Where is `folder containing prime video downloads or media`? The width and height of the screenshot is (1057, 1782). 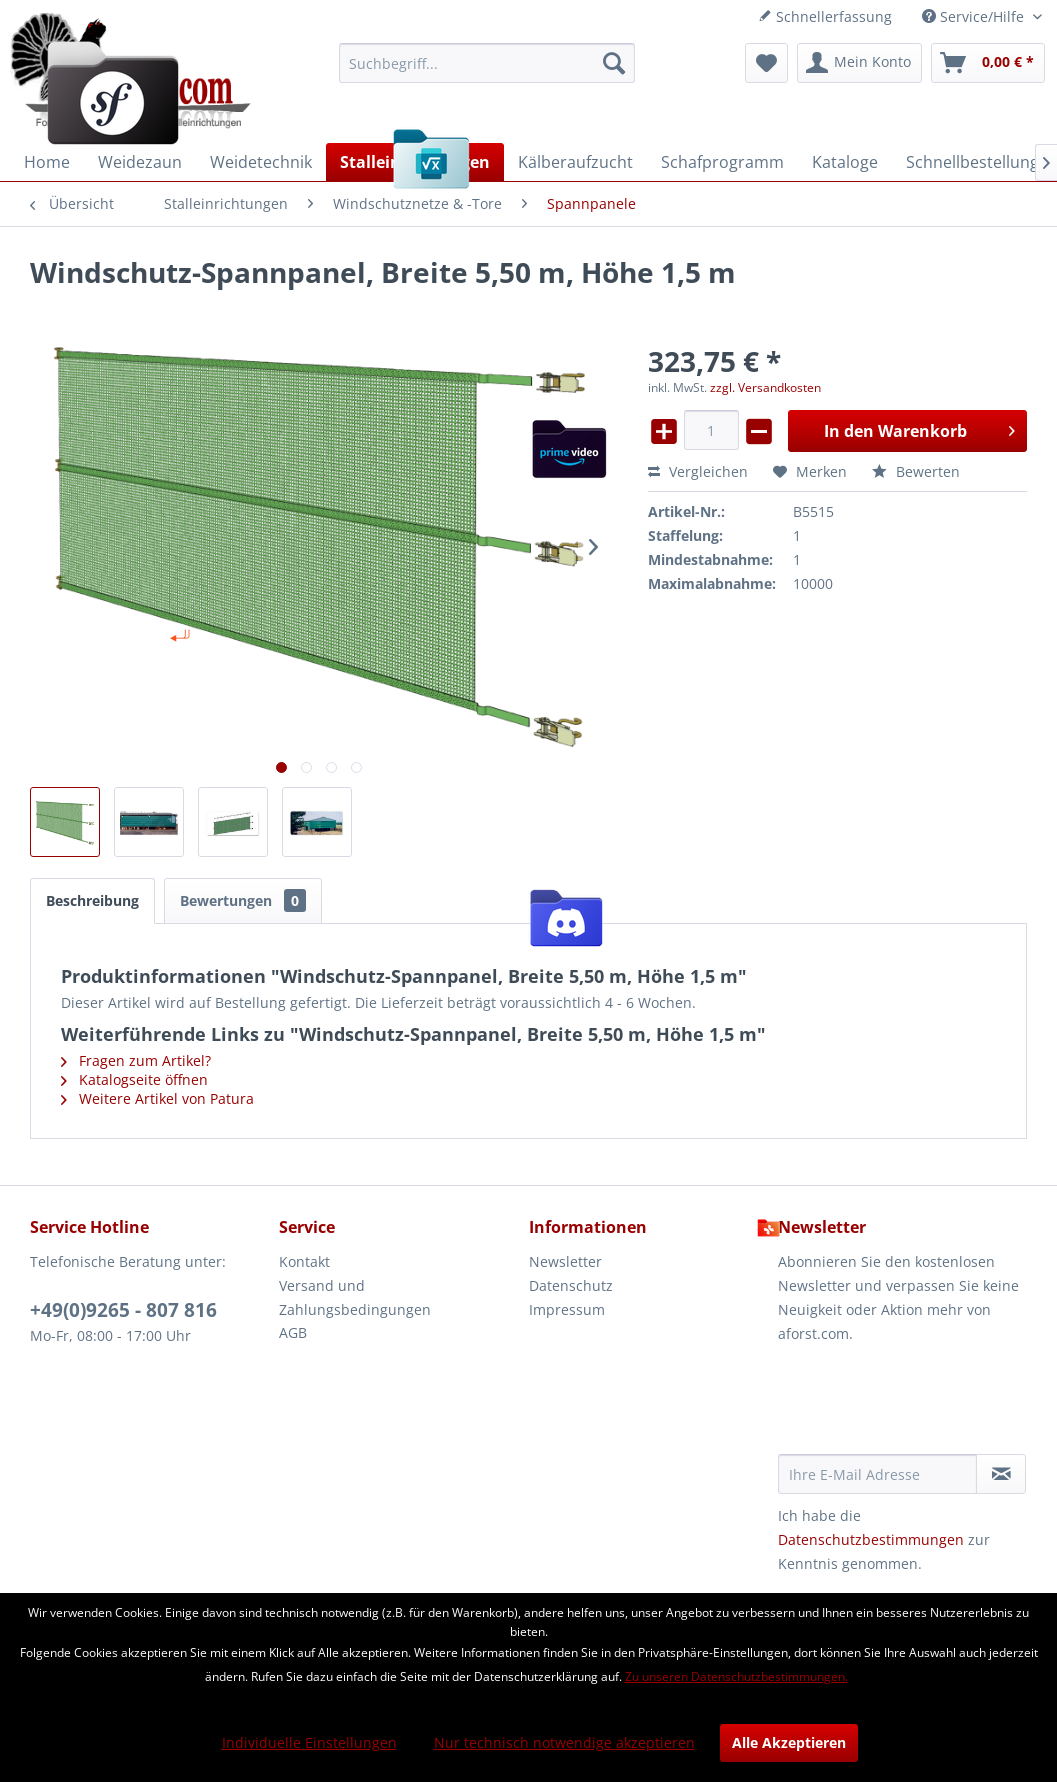
folder containing prime video downloads or media is located at coordinates (569, 451).